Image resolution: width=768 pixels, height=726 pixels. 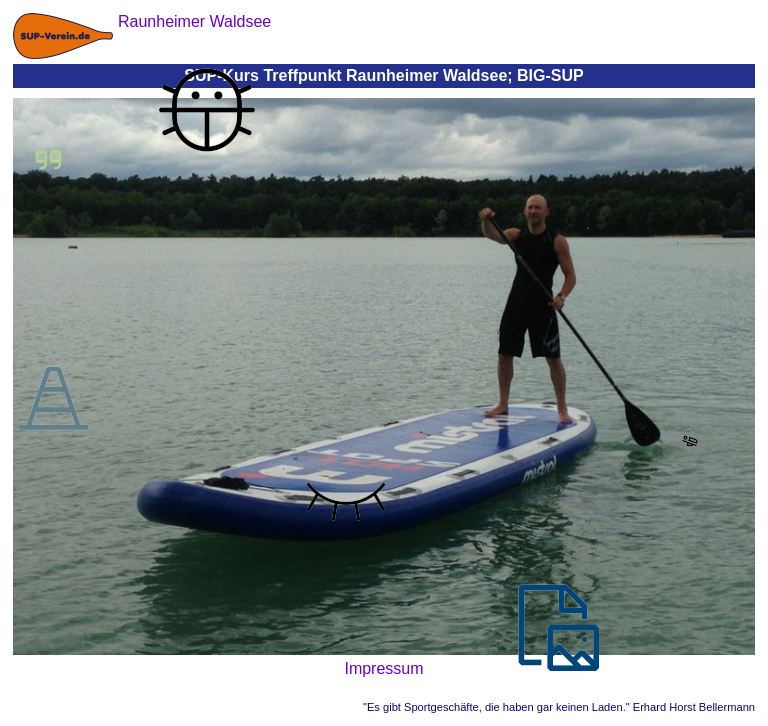 I want to click on hide password or sensitive content, so click(x=346, y=494).